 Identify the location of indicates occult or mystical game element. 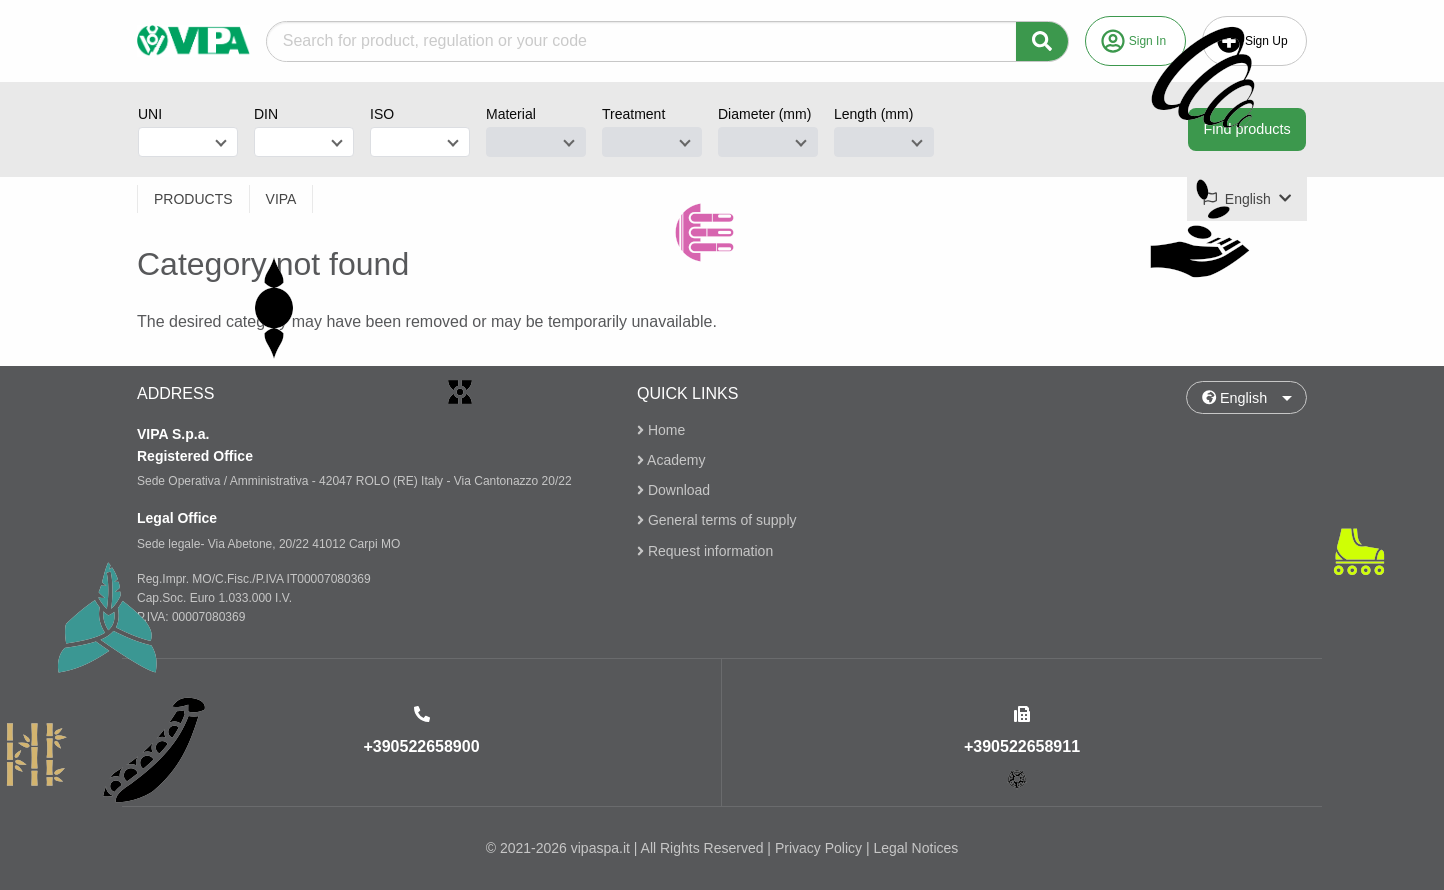
(1017, 780).